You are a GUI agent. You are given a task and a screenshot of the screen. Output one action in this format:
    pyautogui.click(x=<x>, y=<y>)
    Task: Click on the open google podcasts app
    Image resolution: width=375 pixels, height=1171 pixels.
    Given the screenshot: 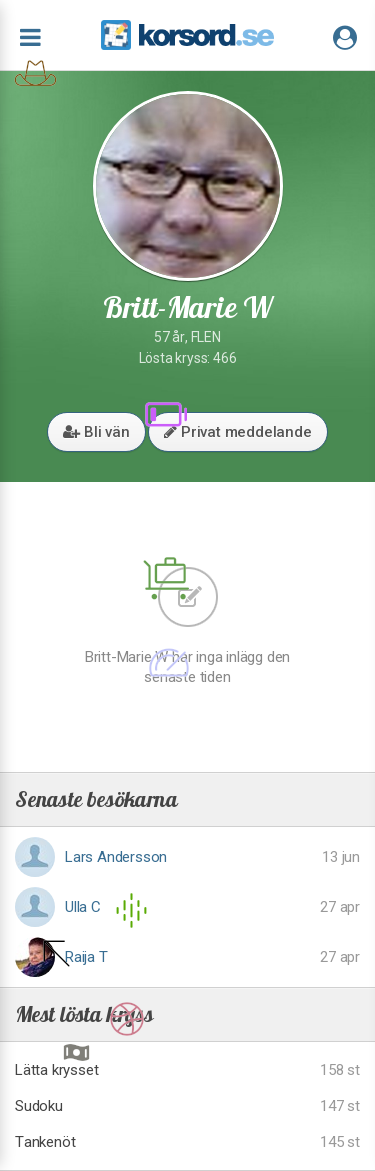 What is the action you would take?
    pyautogui.click(x=131, y=910)
    